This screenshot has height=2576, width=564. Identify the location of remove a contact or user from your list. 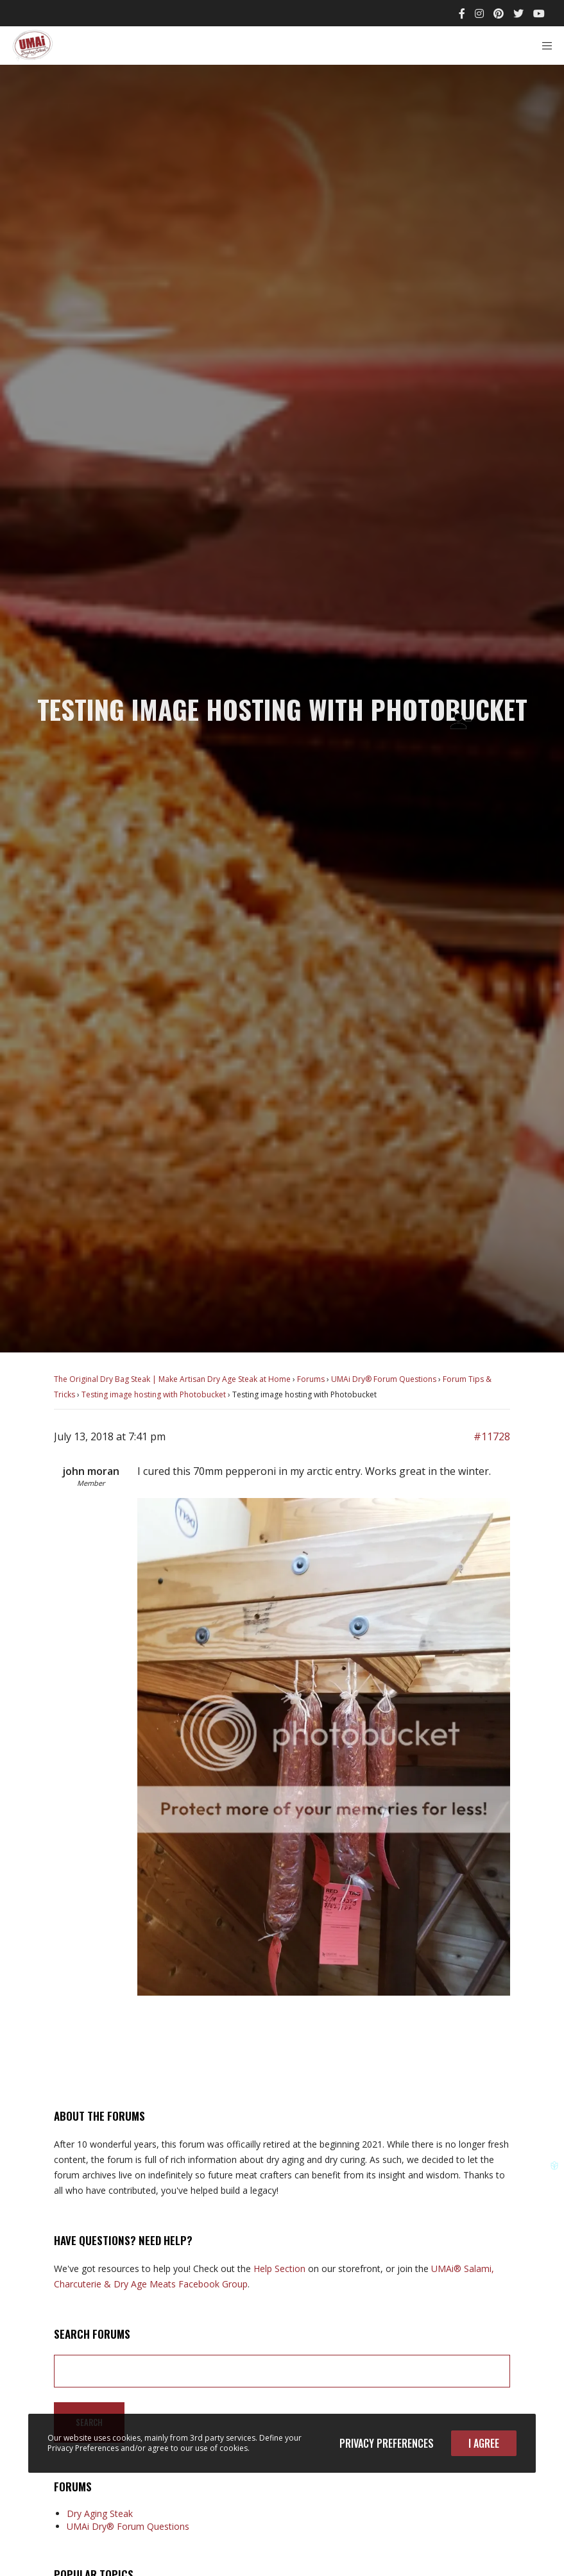
(460, 721).